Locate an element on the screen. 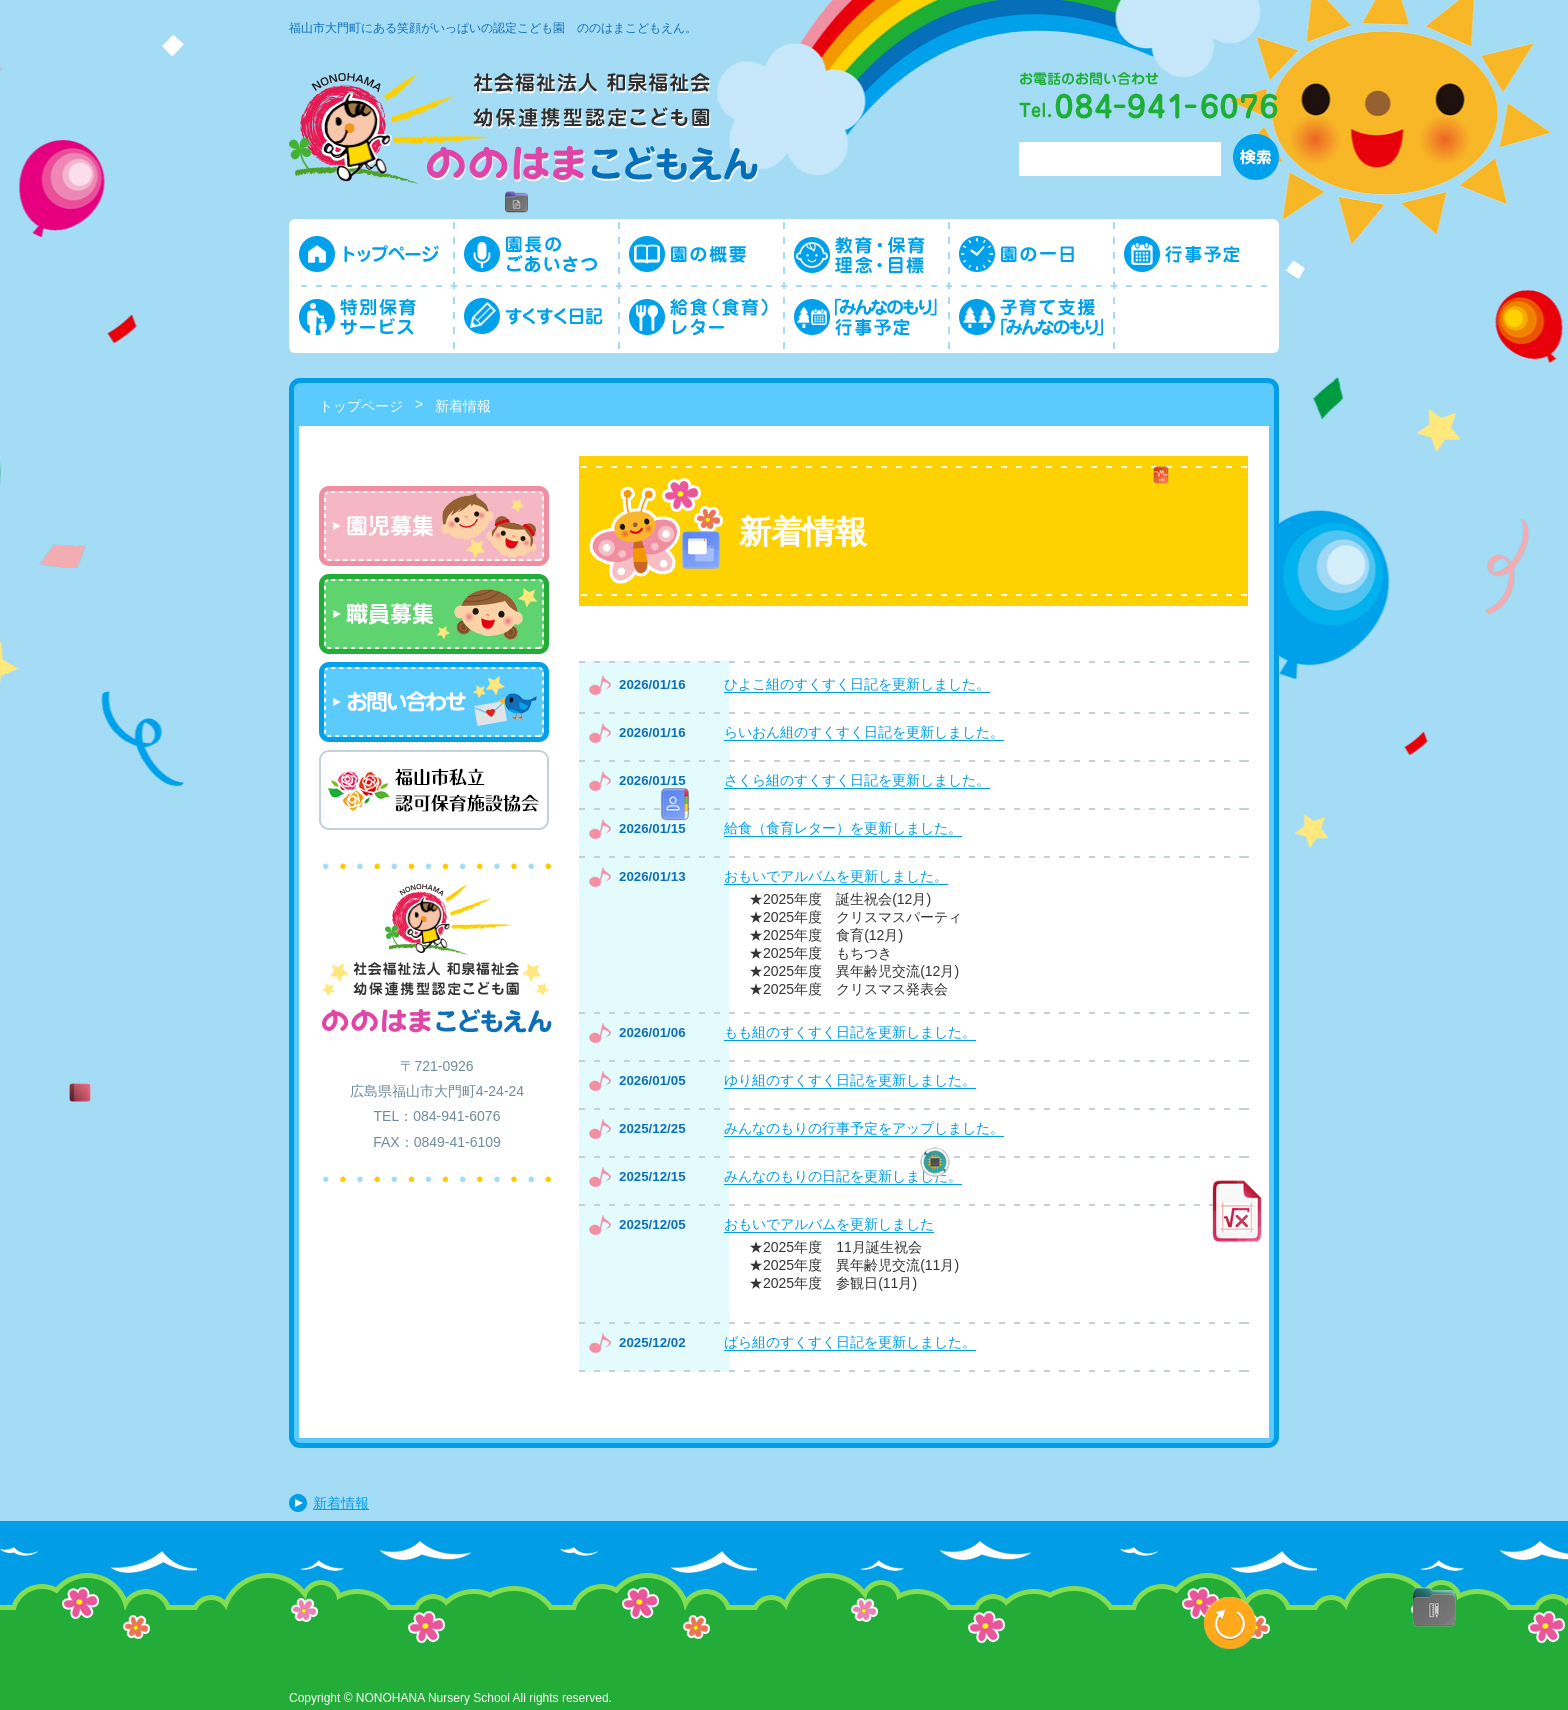  restart or reboot the system is located at coordinates (1230, 1623).